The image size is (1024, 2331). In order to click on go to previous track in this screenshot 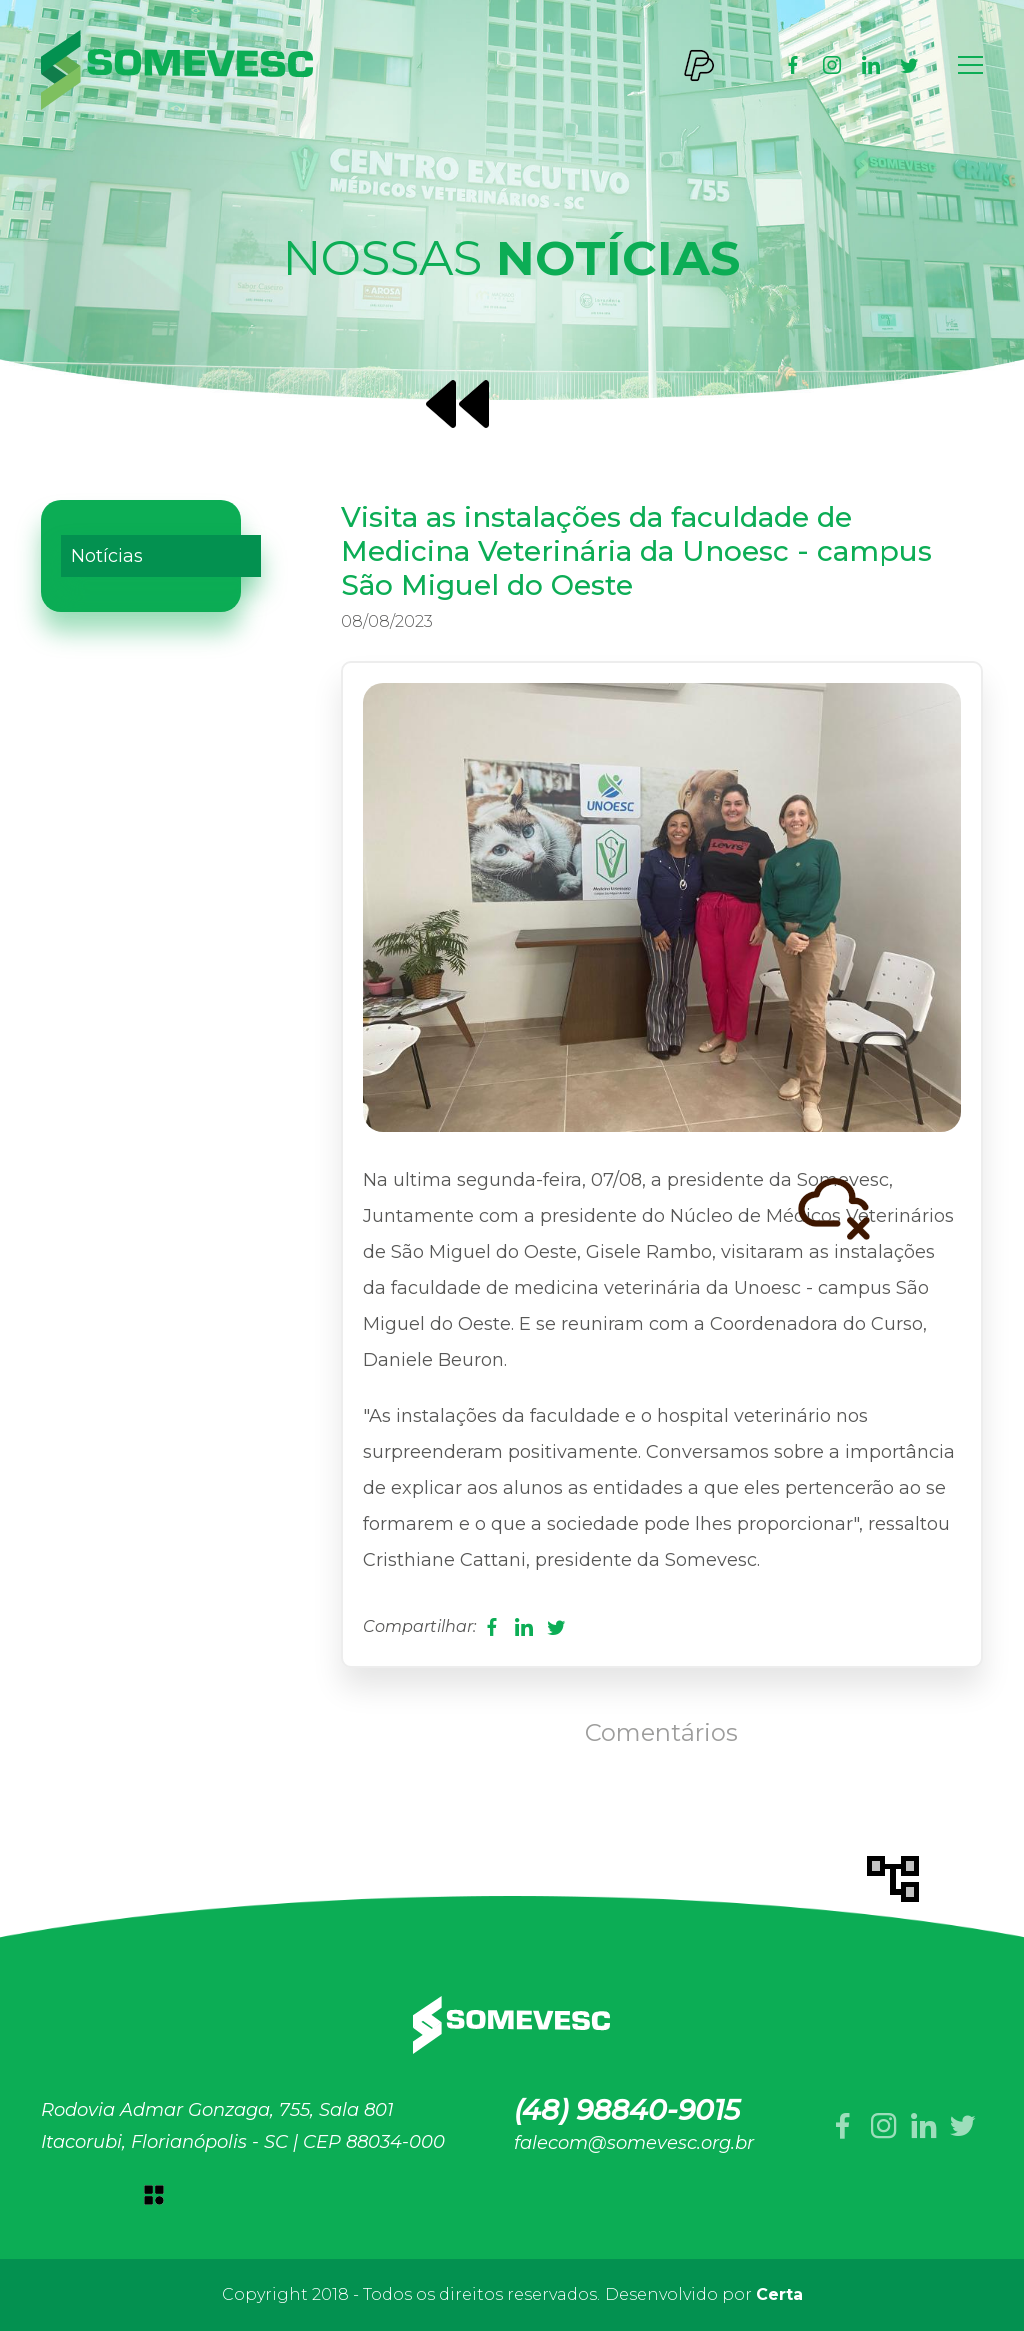, I will do `click(459, 404)`.